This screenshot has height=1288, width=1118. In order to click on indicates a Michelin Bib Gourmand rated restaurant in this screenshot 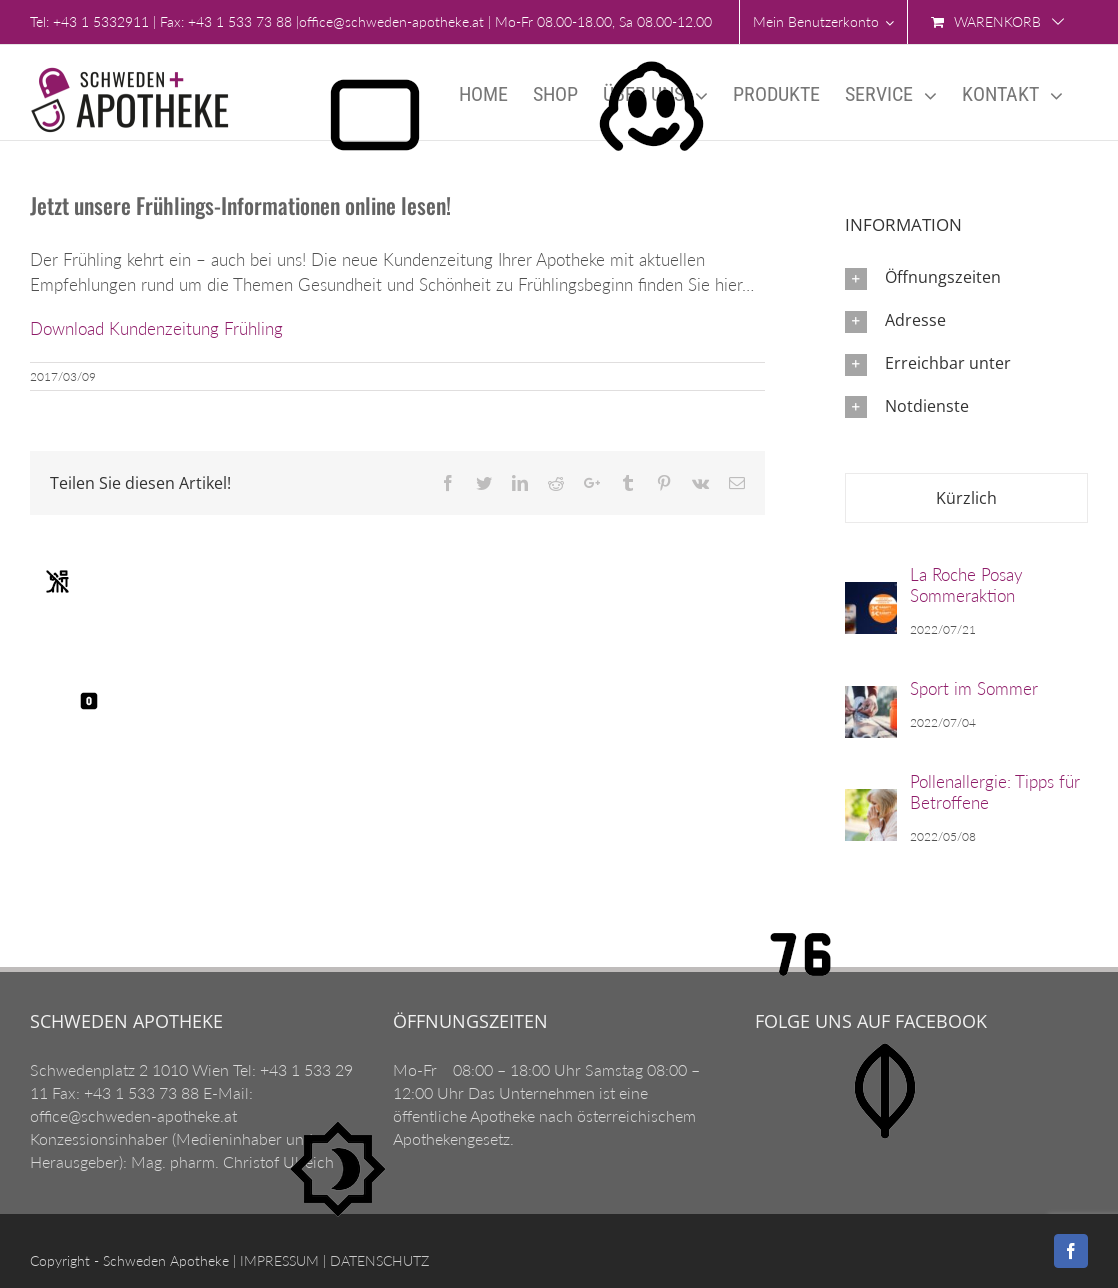, I will do `click(651, 108)`.